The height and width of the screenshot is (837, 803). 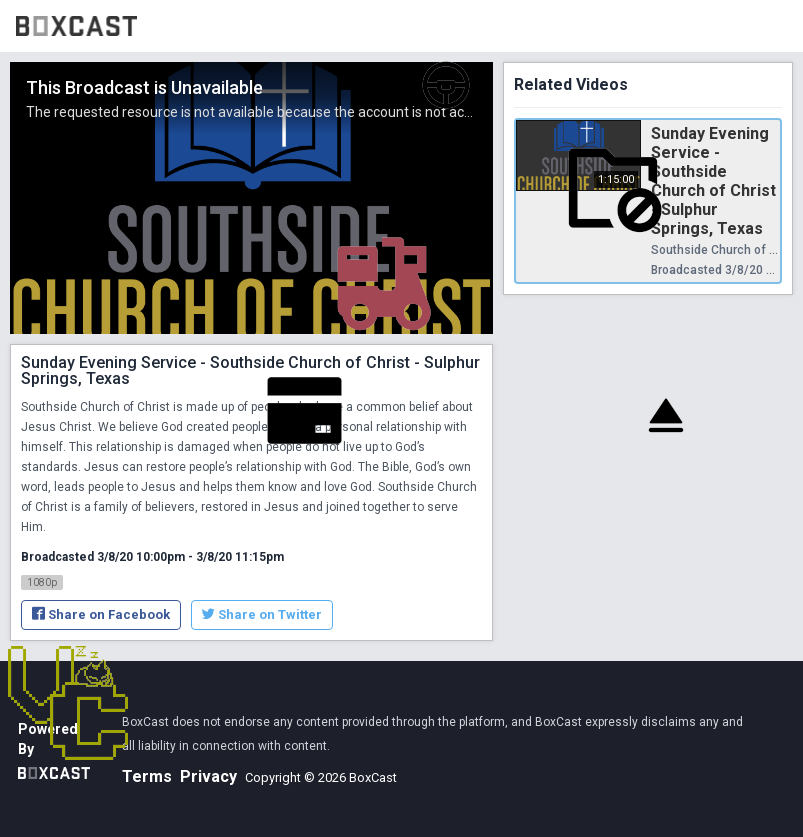 What do you see at coordinates (68, 703) in the screenshot?
I see `open vencord discord client mod settings` at bounding box center [68, 703].